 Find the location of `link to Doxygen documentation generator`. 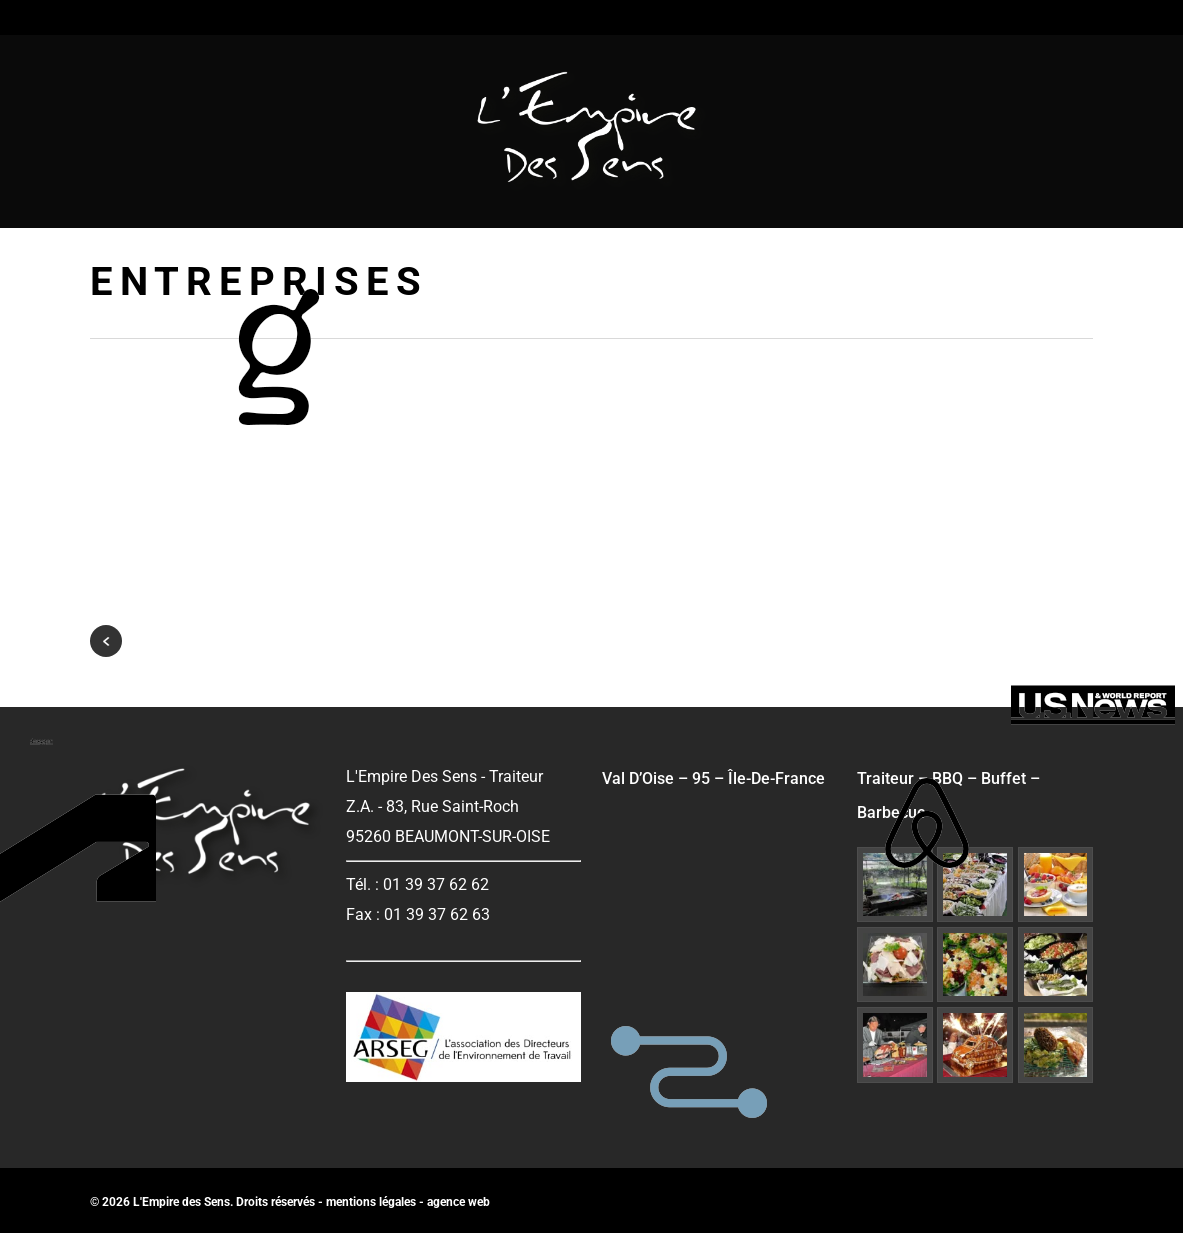

link to Doxygen documentation generator is located at coordinates (41, 741).